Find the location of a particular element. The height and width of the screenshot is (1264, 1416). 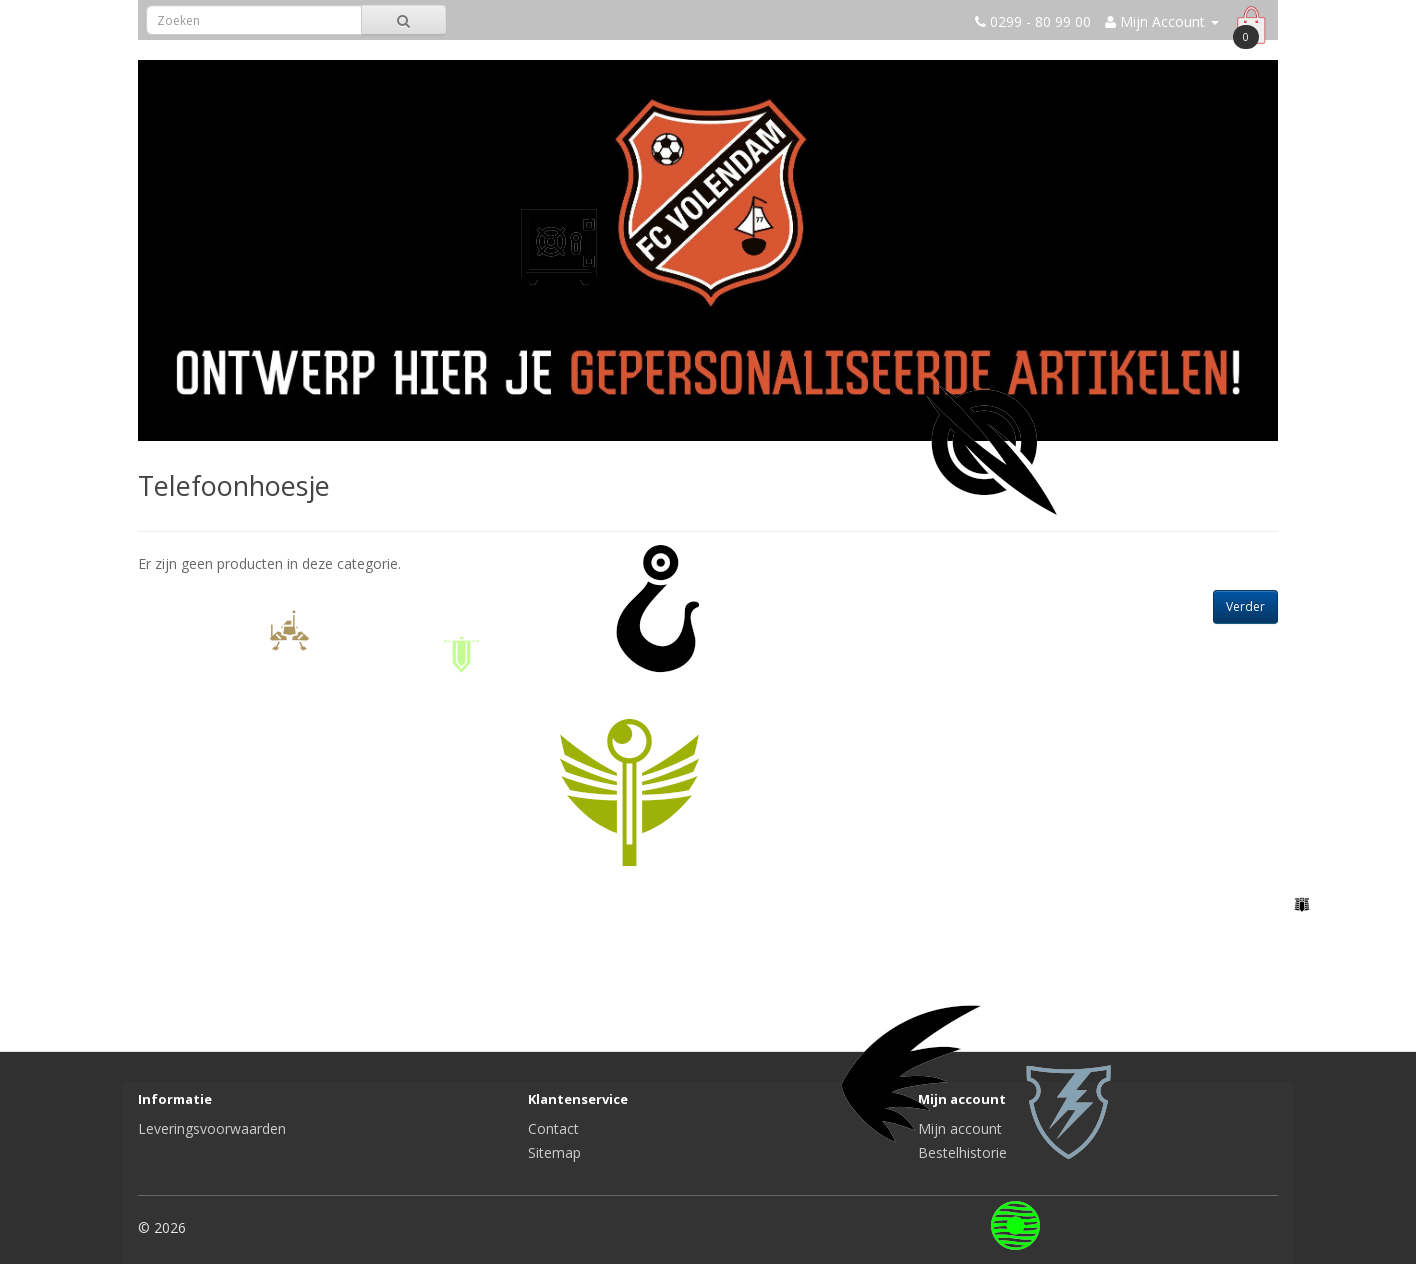

access secure storage or vault is located at coordinates (559, 247).